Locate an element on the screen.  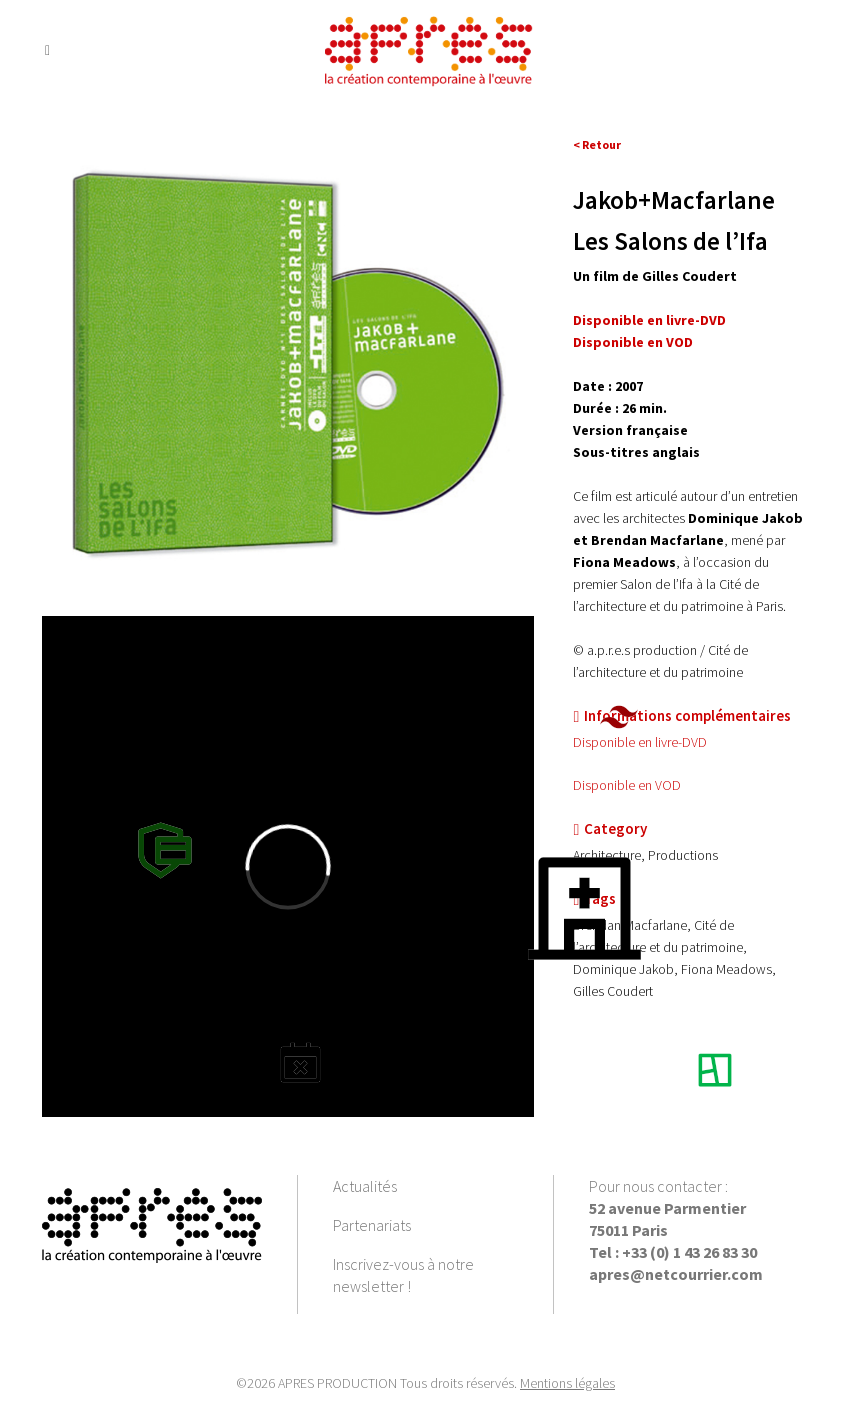
indicates secure payment or transaction protection is located at coordinates (163, 850).